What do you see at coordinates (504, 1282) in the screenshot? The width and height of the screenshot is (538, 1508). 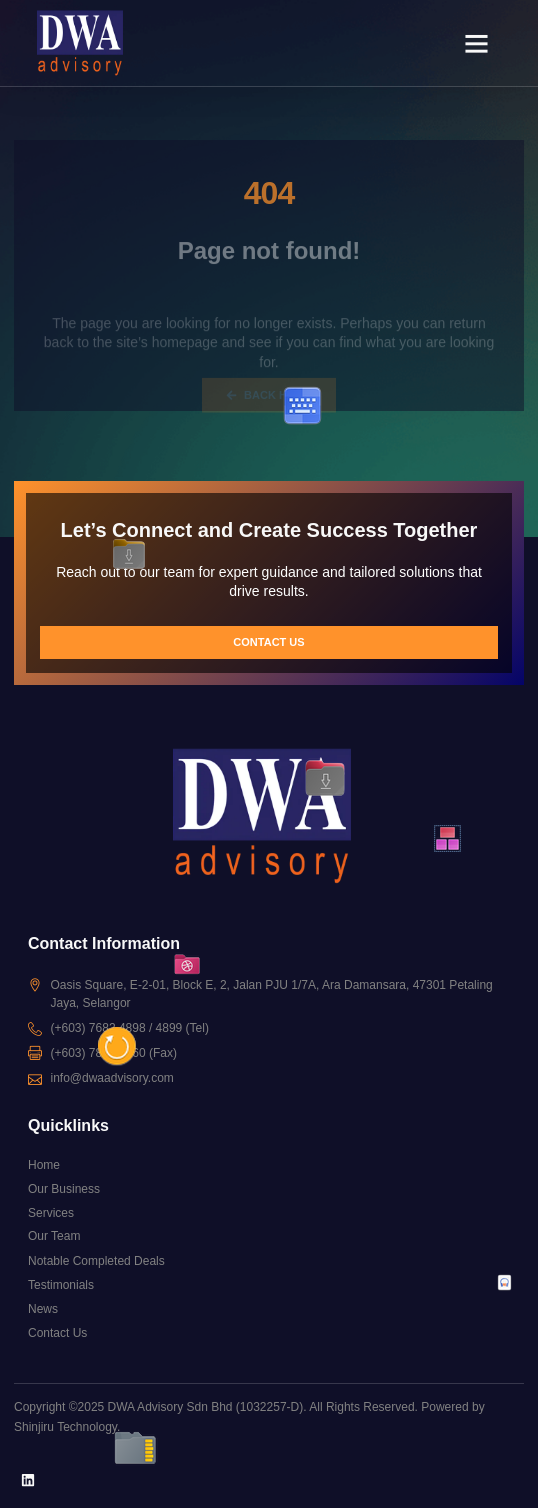 I see `audacity audio project file` at bounding box center [504, 1282].